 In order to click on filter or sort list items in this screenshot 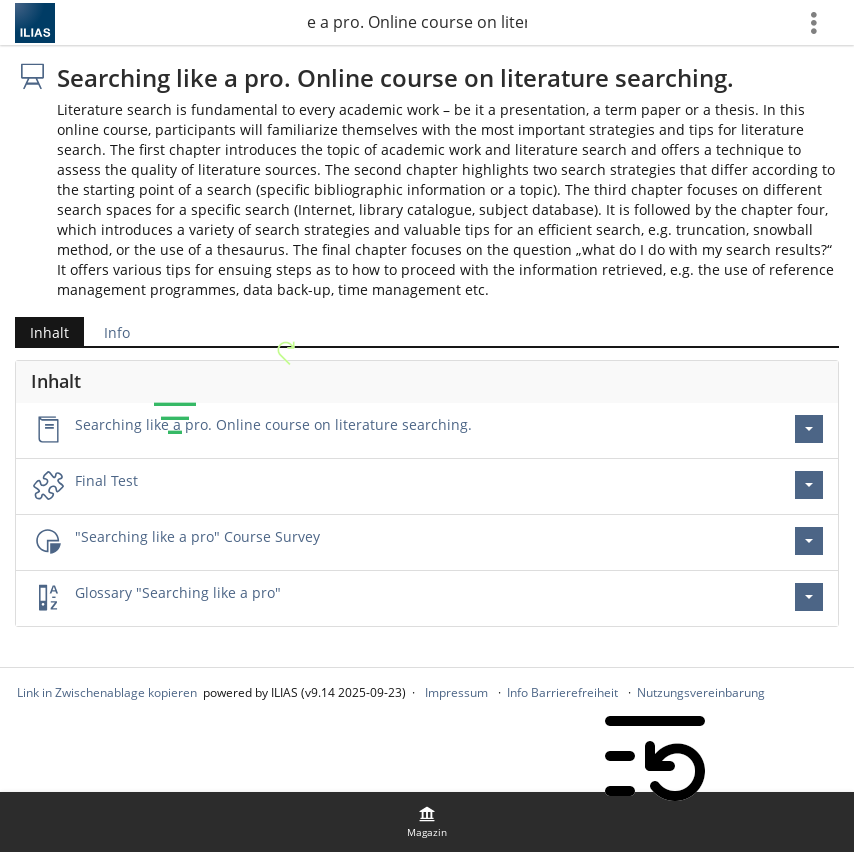, I will do `click(175, 420)`.